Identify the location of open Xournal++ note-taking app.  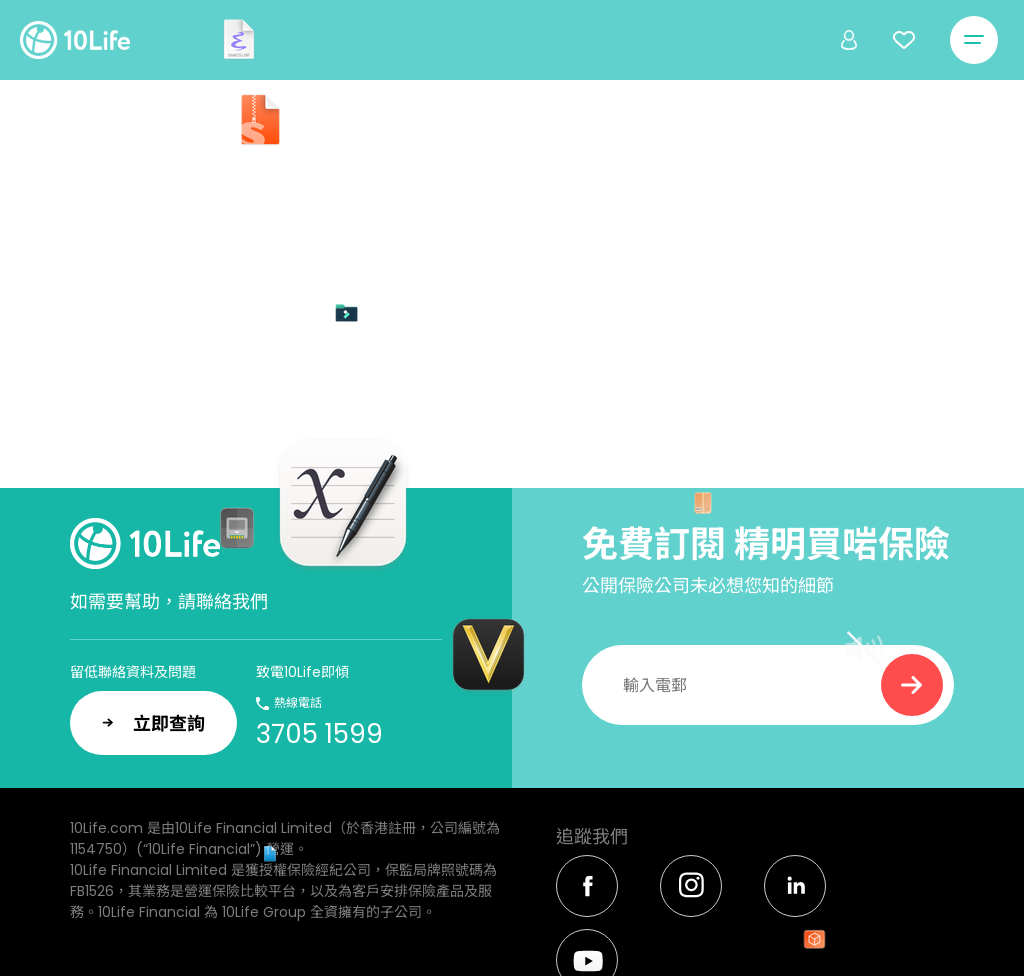
(343, 503).